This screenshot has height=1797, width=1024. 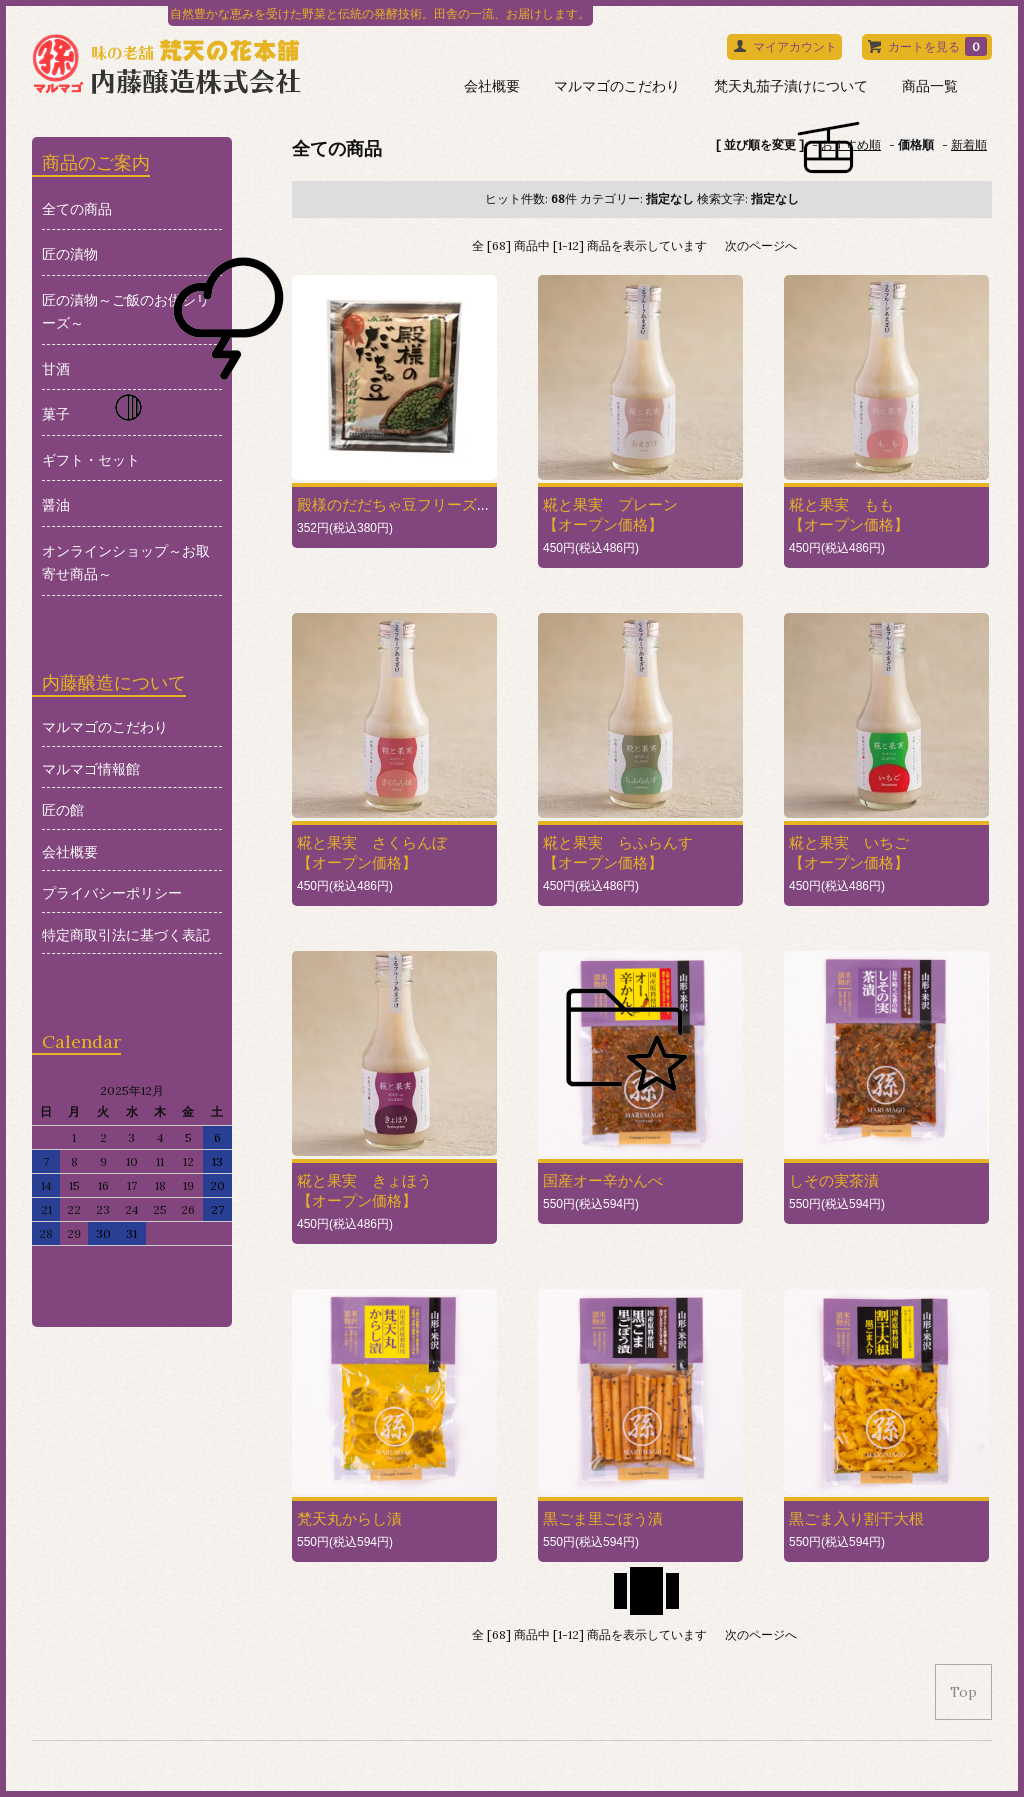 What do you see at coordinates (228, 316) in the screenshot?
I see `indicates thunderstorm or severe weather conditions` at bounding box center [228, 316].